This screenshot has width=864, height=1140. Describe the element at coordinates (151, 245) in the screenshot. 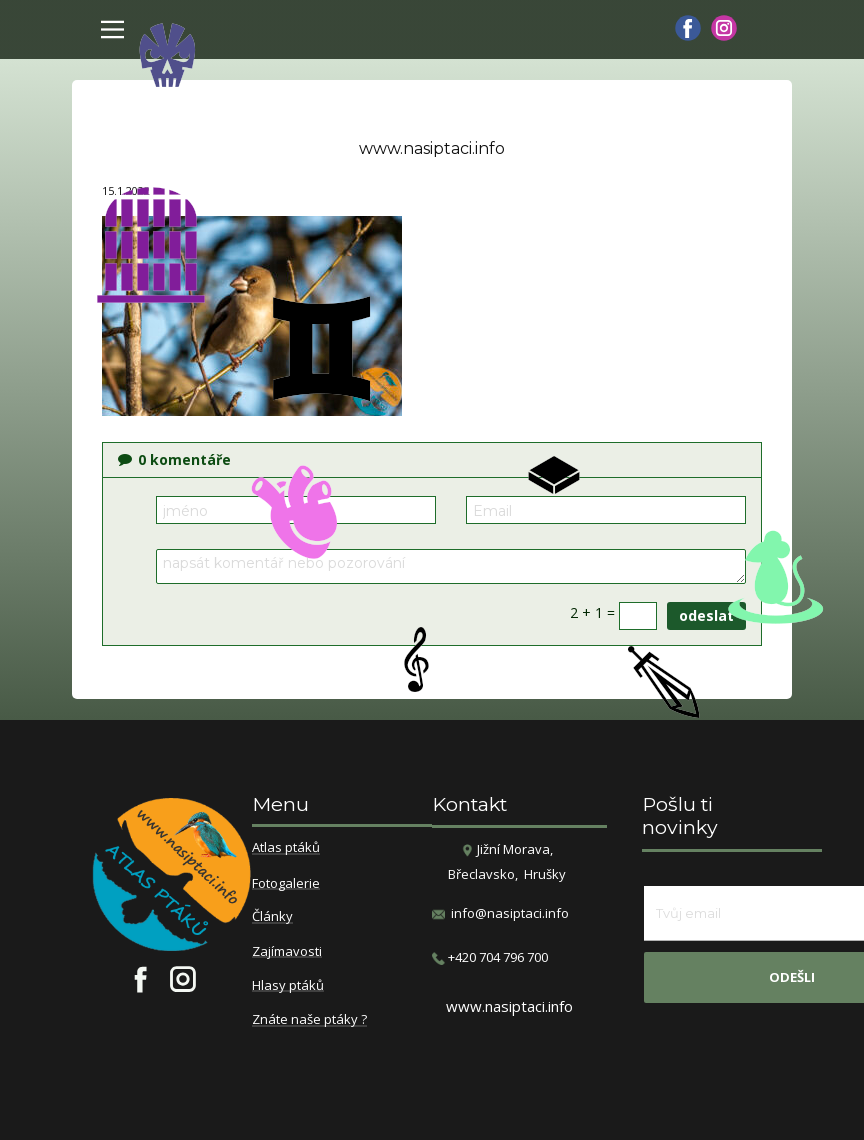

I see `indicates a jail or prison location` at that location.